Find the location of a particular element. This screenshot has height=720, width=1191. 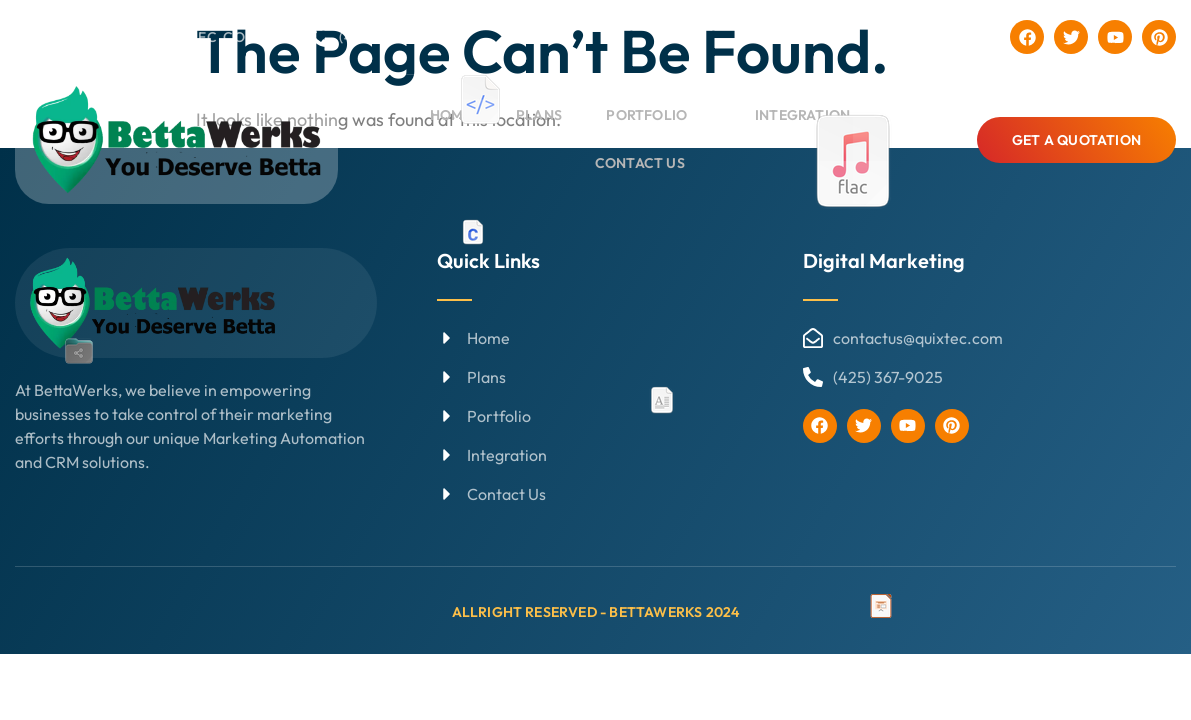

a C programming language source file is located at coordinates (473, 232).